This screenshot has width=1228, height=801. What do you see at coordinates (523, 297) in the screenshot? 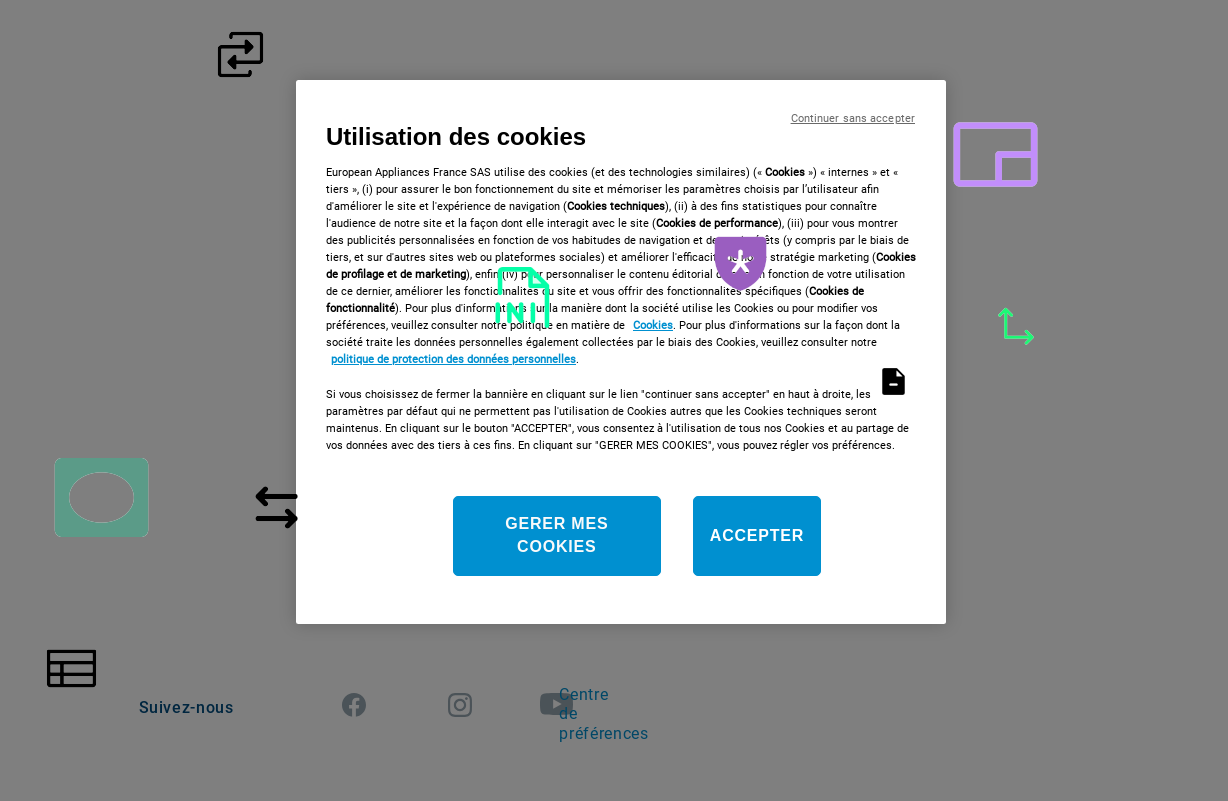
I see `view or open an INI configuration file` at bounding box center [523, 297].